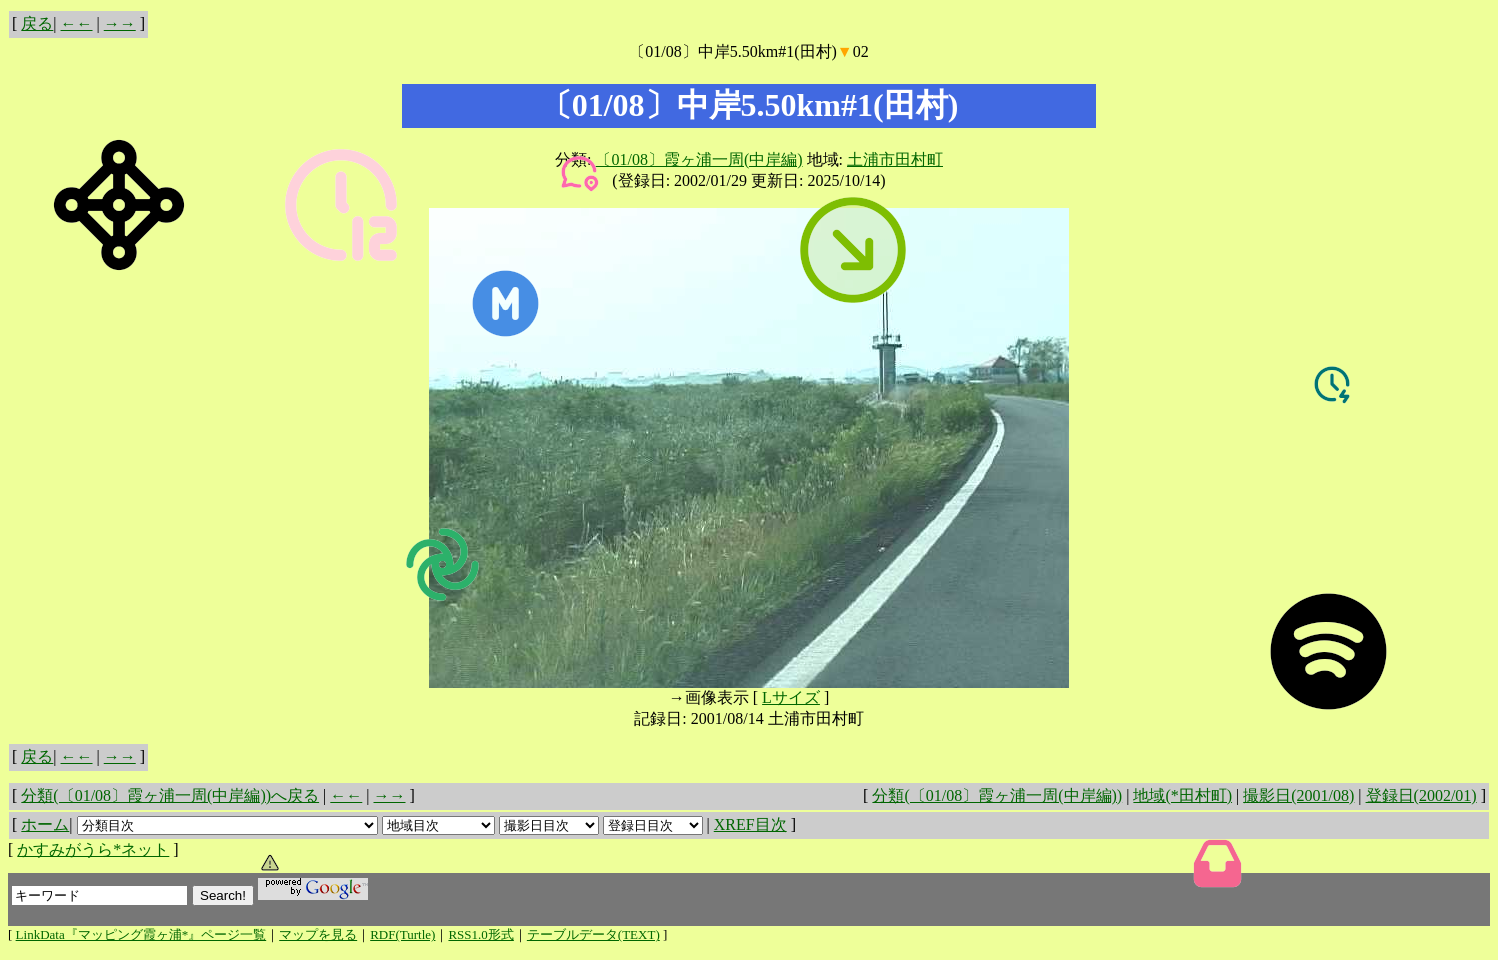  Describe the element at coordinates (270, 863) in the screenshot. I see `indicates a warning or caution state` at that location.